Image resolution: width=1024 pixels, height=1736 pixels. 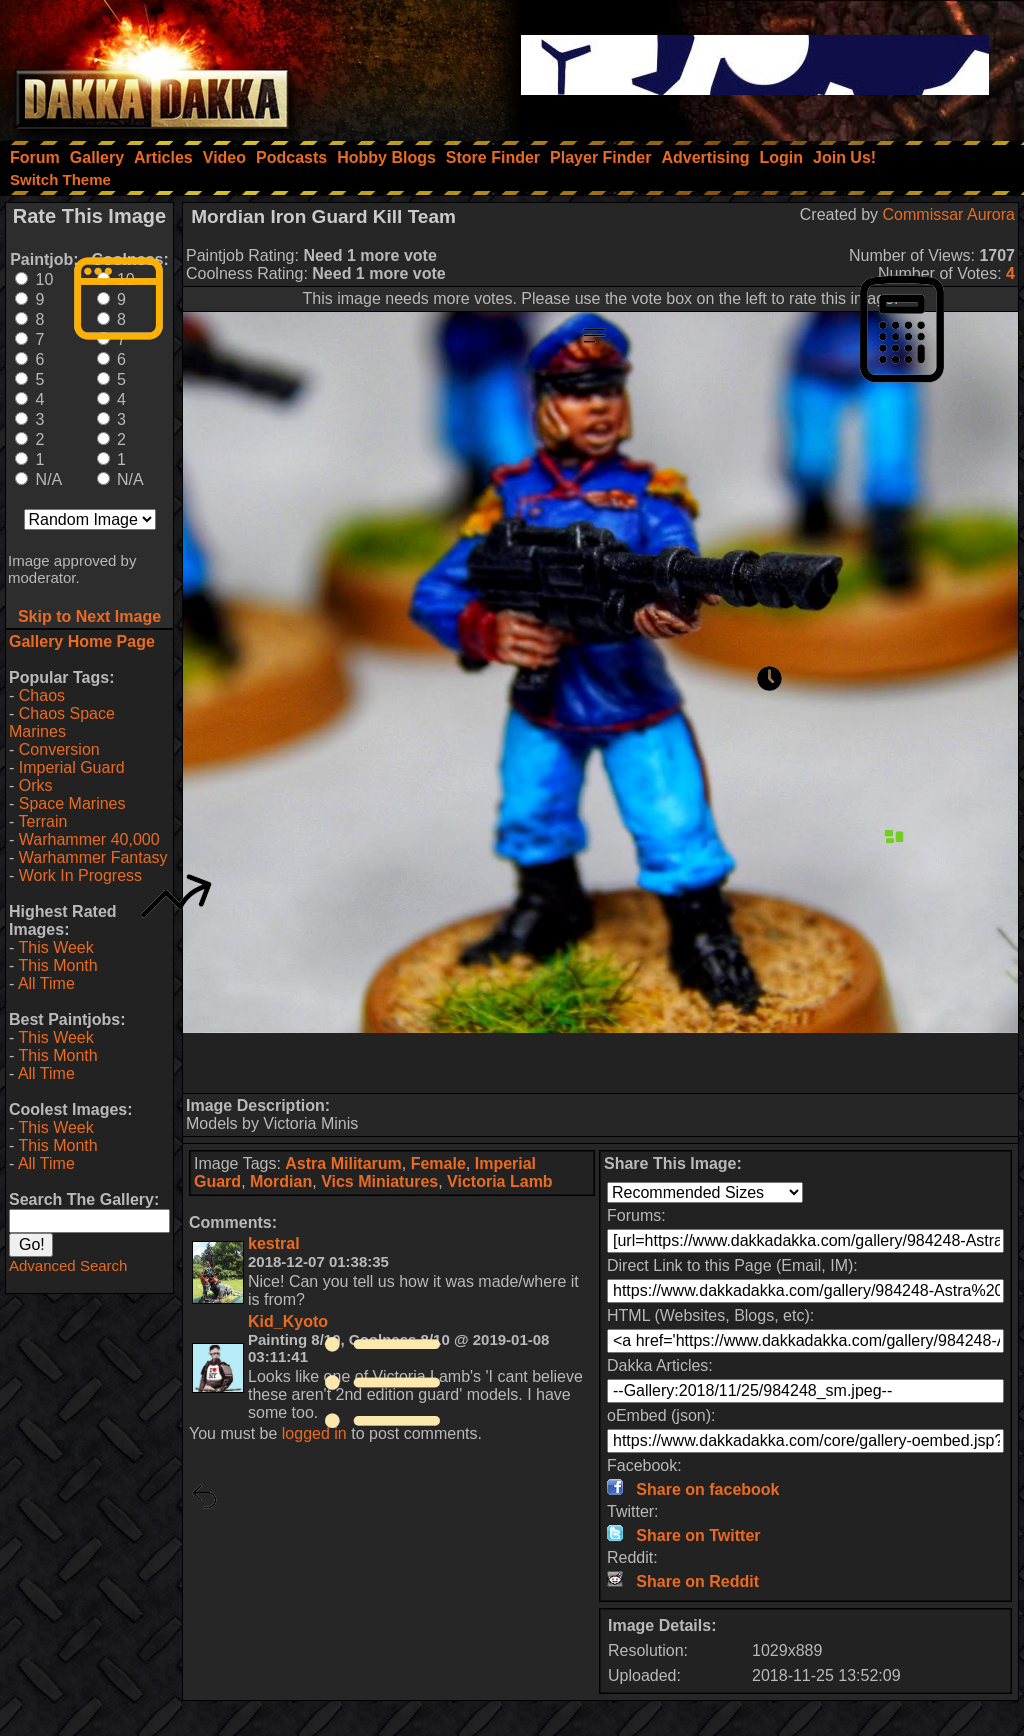 I want to click on view items in a bulleted list format, so click(x=382, y=1382).